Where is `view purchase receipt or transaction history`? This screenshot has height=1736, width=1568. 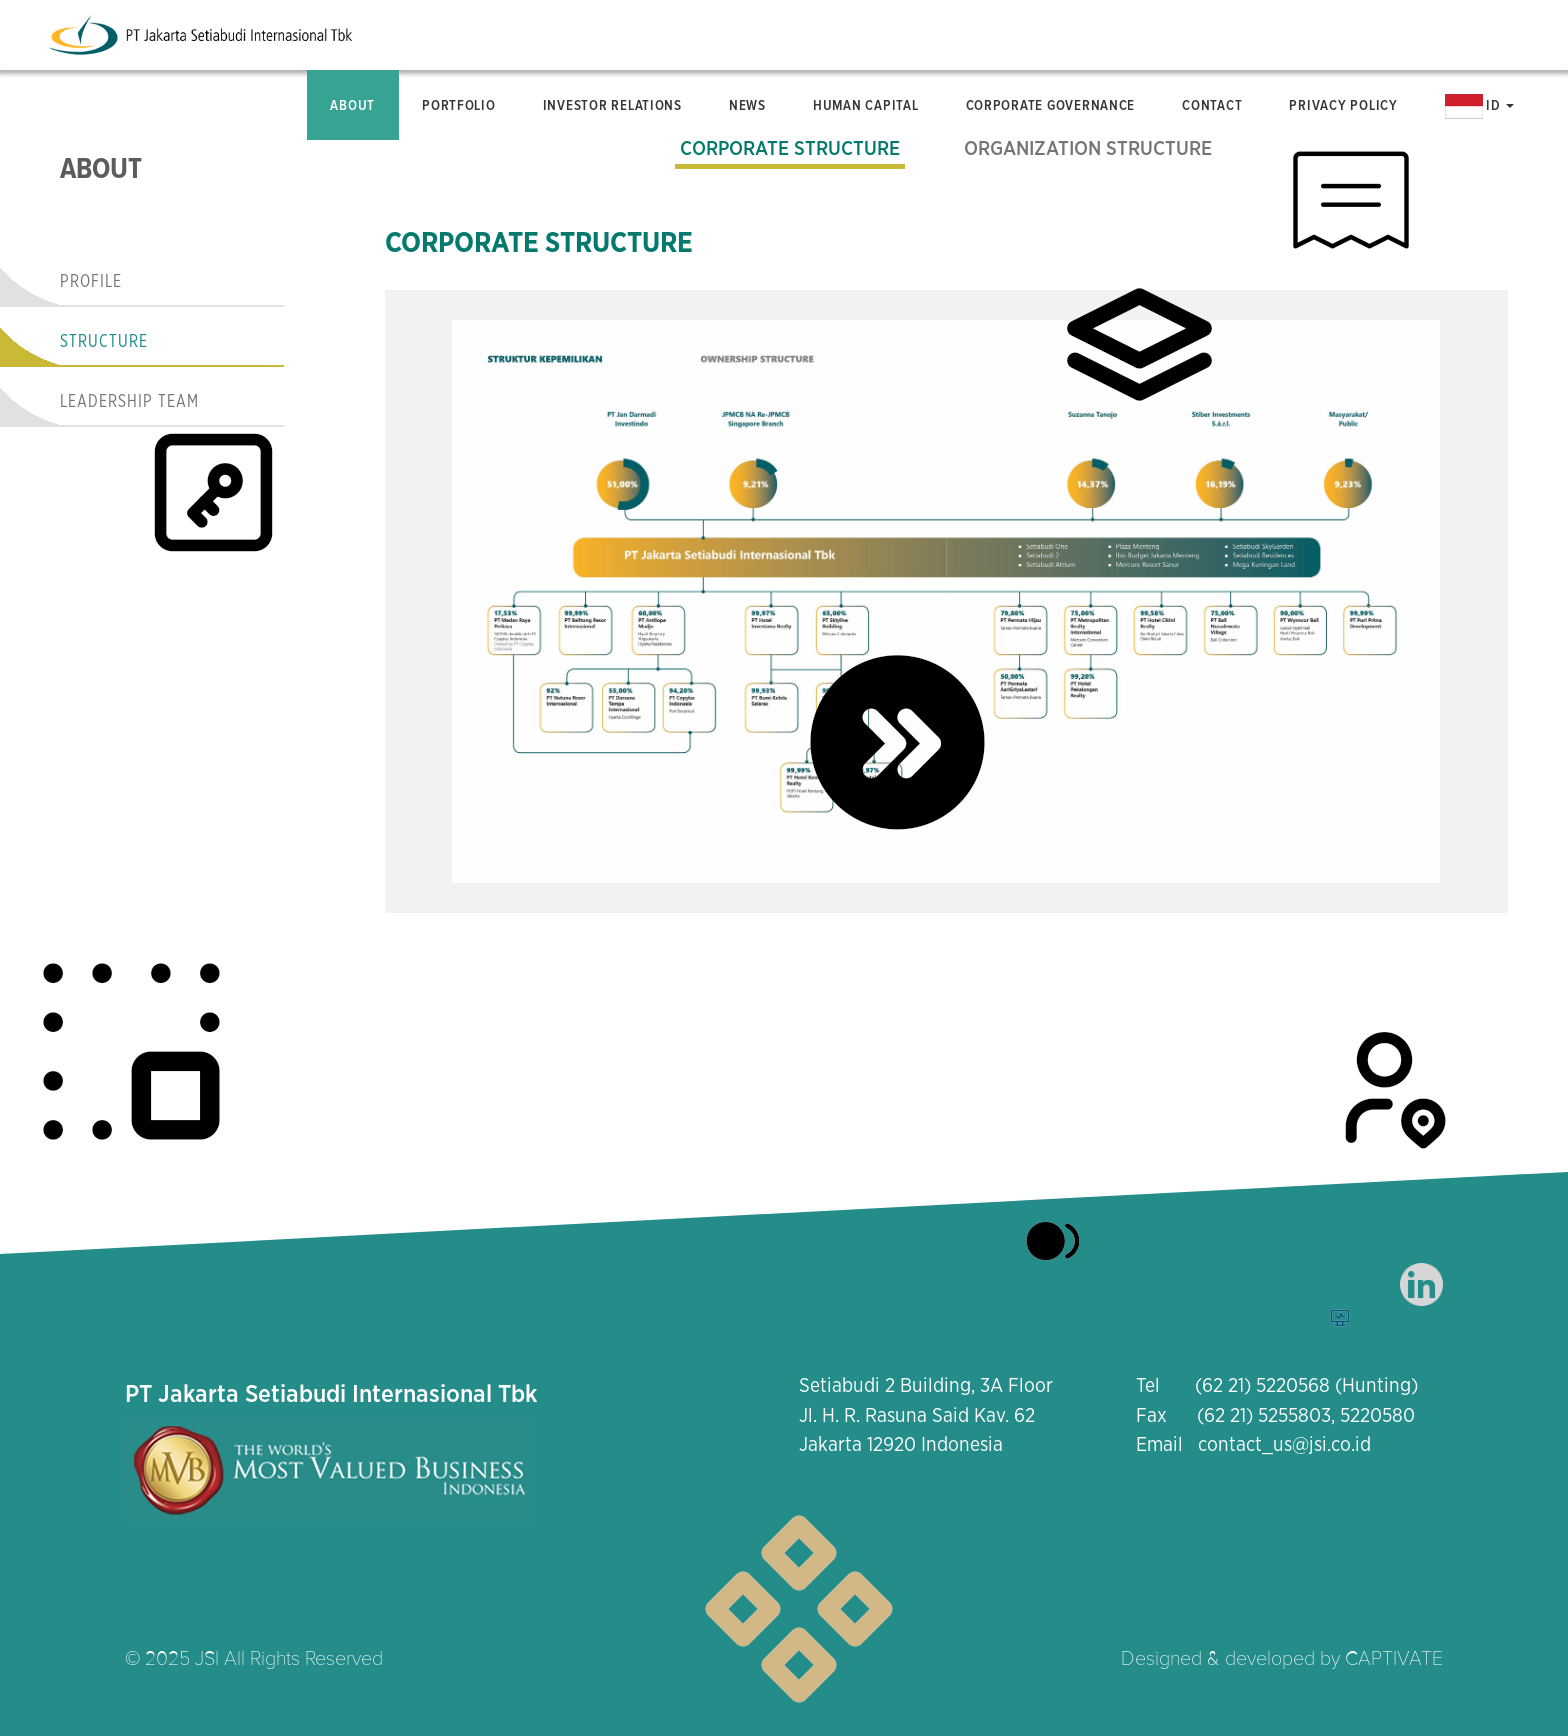
view purchase receipt or transaction history is located at coordinates (1351, 200).